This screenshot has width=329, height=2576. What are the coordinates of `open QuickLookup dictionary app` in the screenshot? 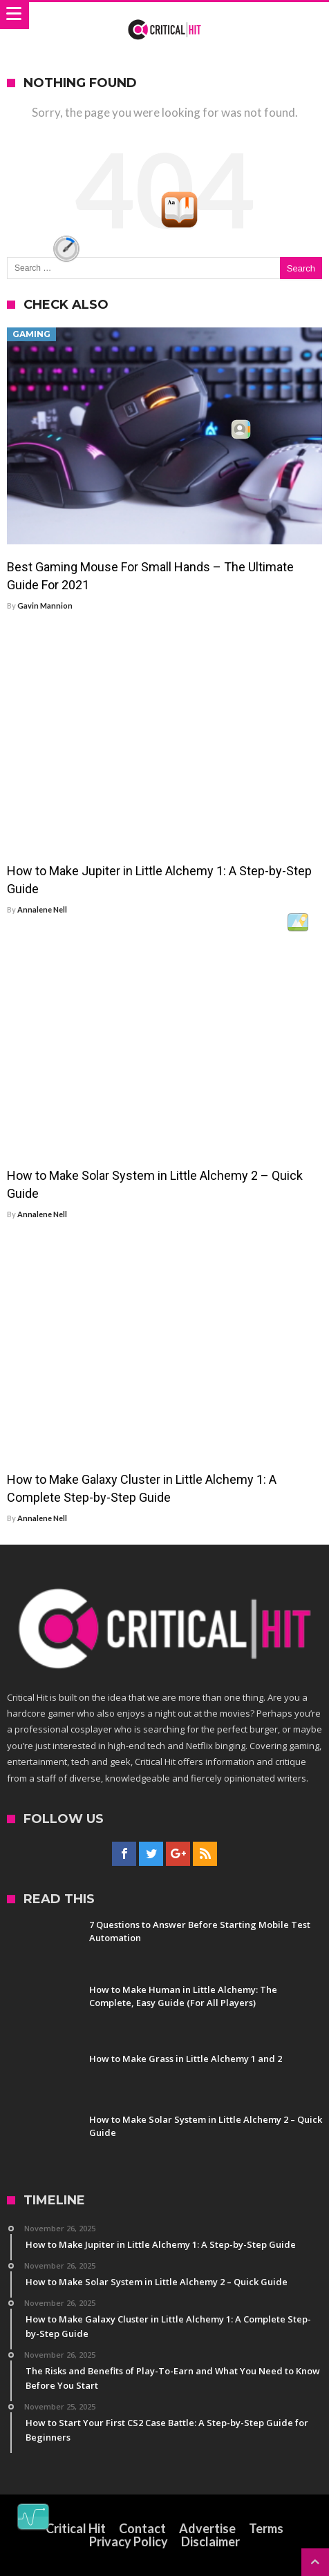 It's located at (179, 209).